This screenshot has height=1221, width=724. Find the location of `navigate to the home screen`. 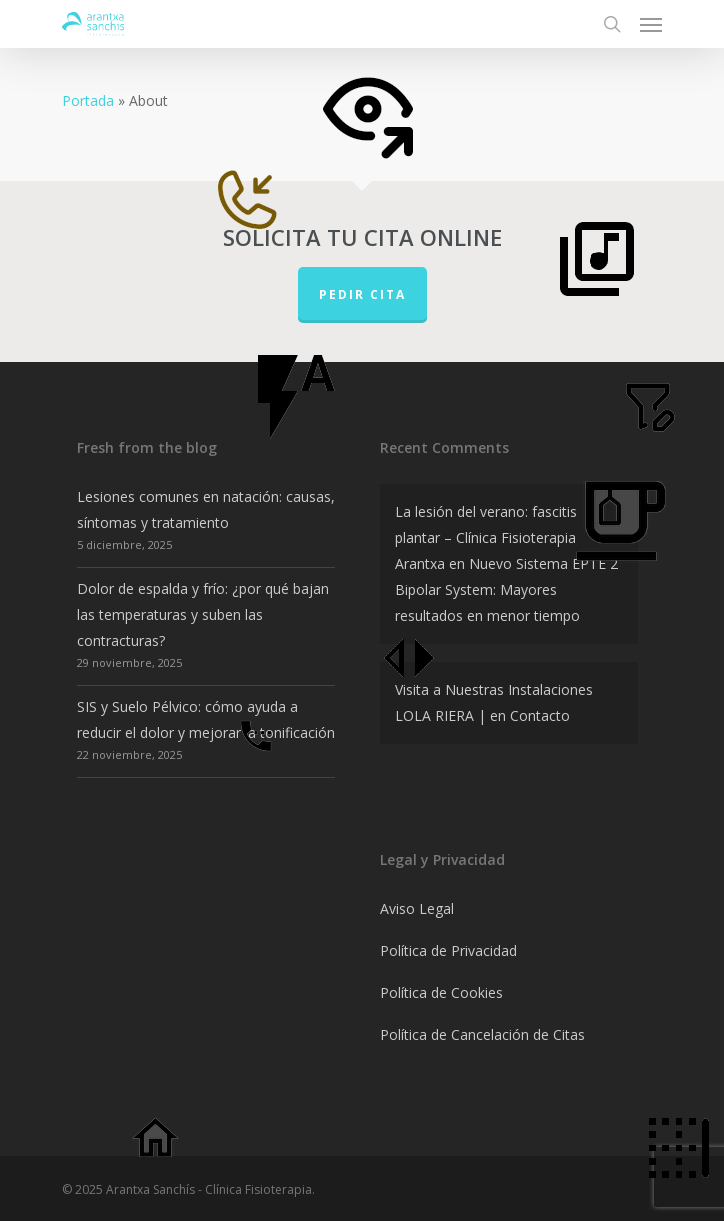

navigate to the home screen is located at coordinates (155, 1138).